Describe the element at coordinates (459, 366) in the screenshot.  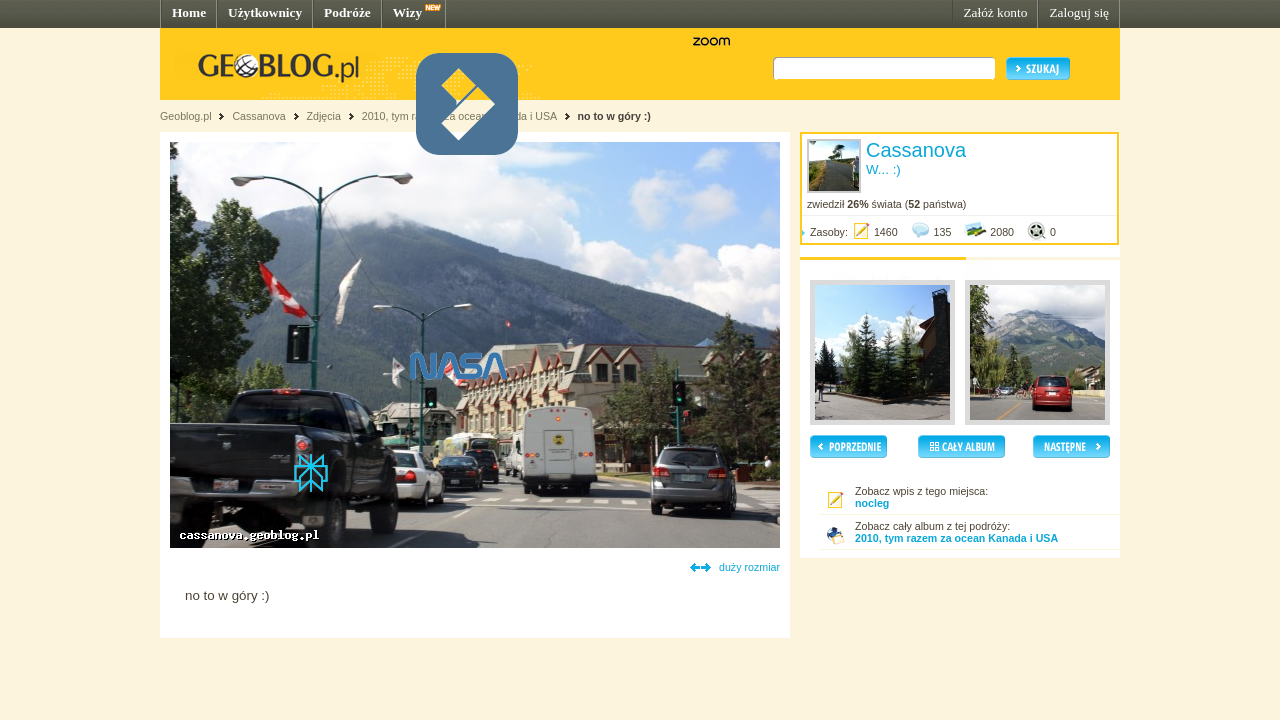
I see `NASA official app or website link` at that location.